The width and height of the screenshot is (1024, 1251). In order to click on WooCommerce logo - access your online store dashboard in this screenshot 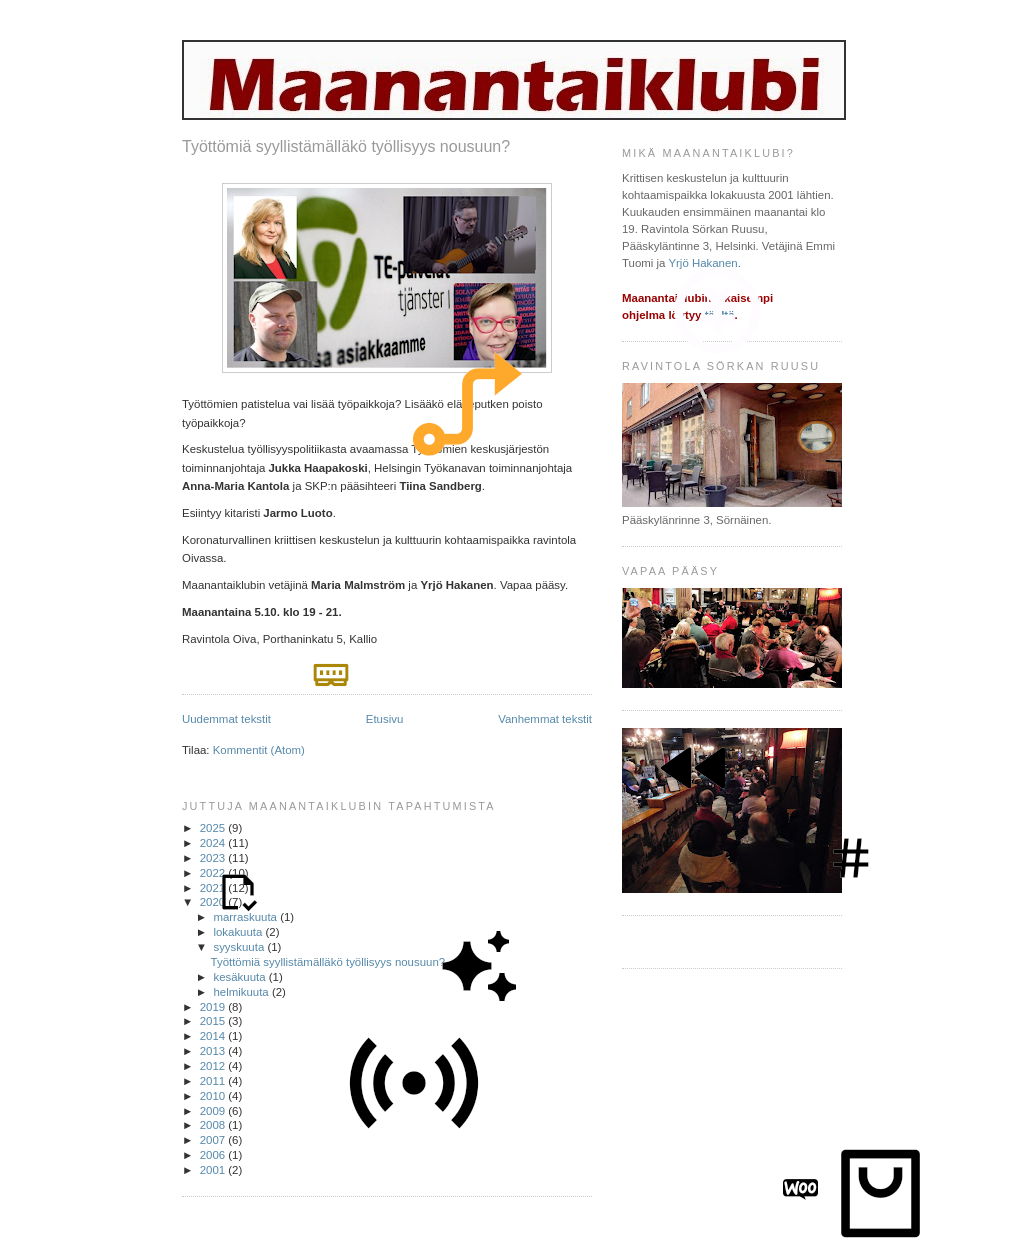, I will do `click(800, 1189)`.